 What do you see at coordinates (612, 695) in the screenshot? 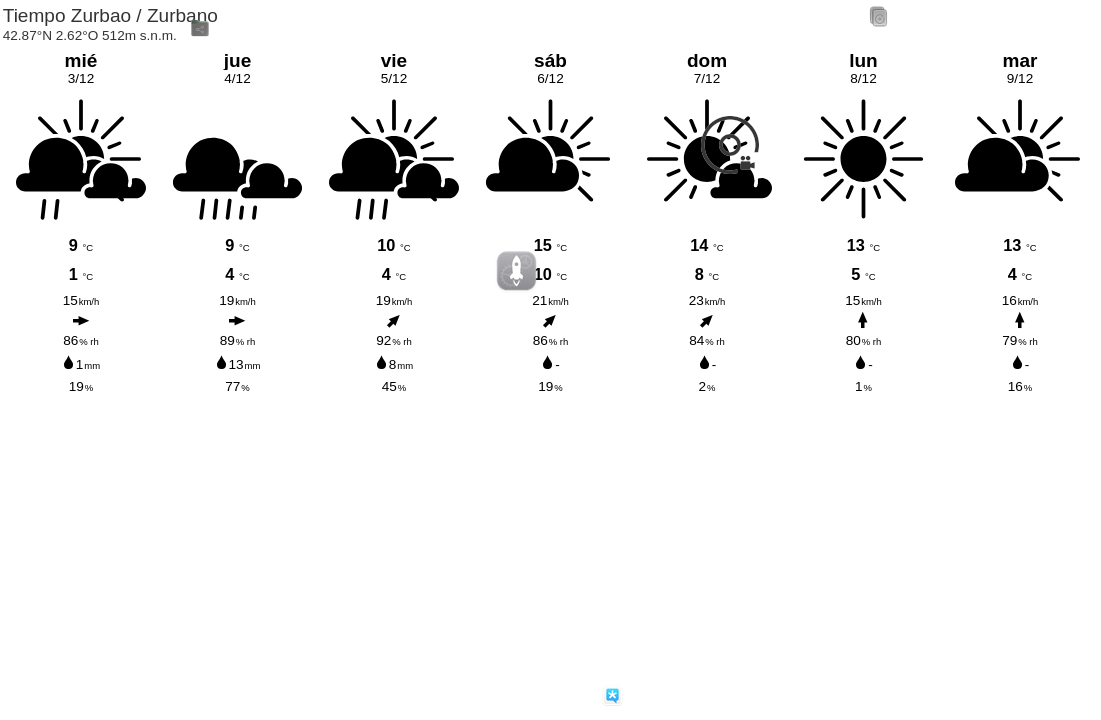
I see `open TIM (QQ office/business messenger)` at bounding box center [612, 695].